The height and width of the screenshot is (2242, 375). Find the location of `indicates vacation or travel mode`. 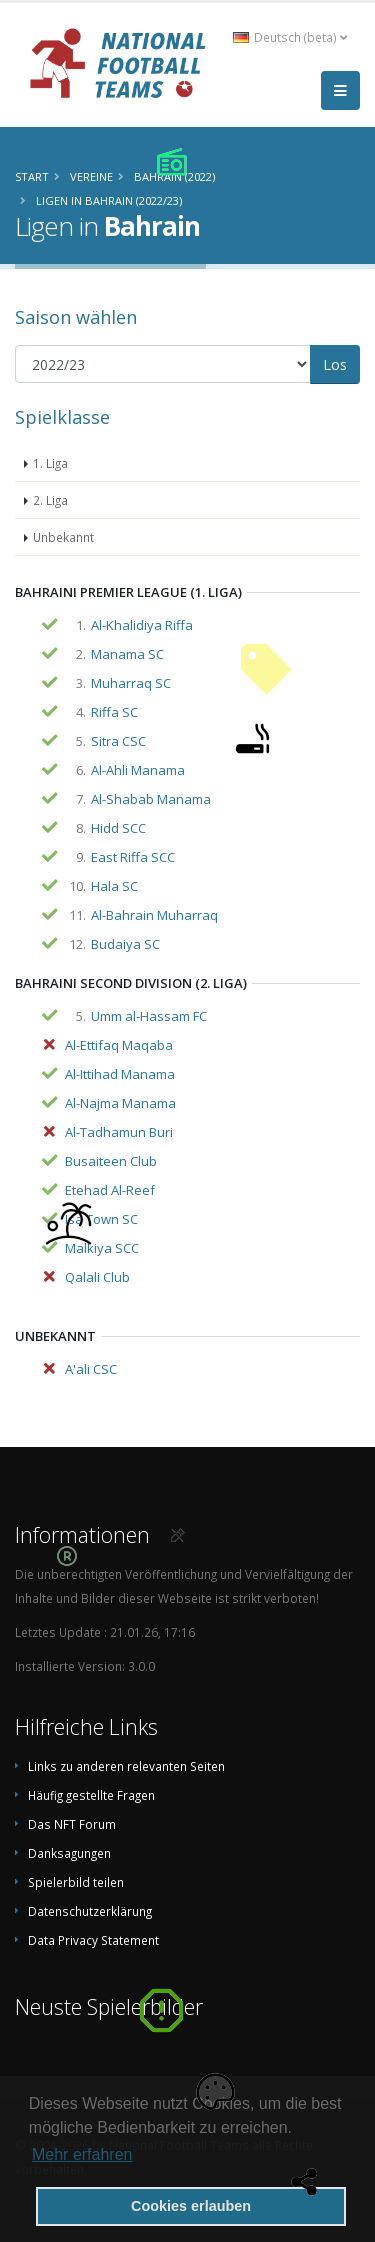

indicates vacation or travel mode is located at coordinates (68, 1223).